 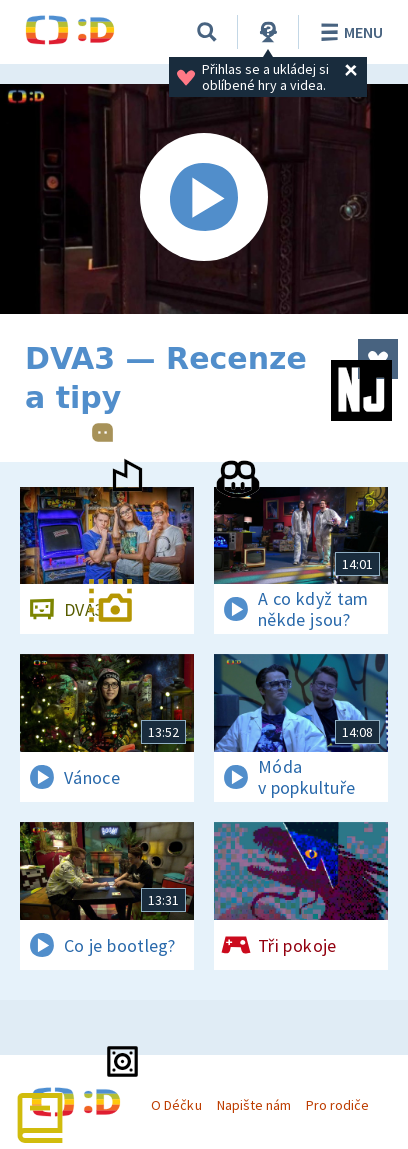 I want to click on view building or property details, so click(x=127, y=476).